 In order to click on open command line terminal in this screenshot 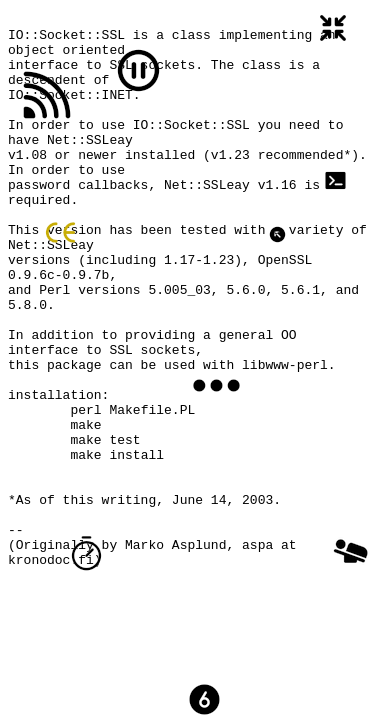, I will do `click(335, 180)`.